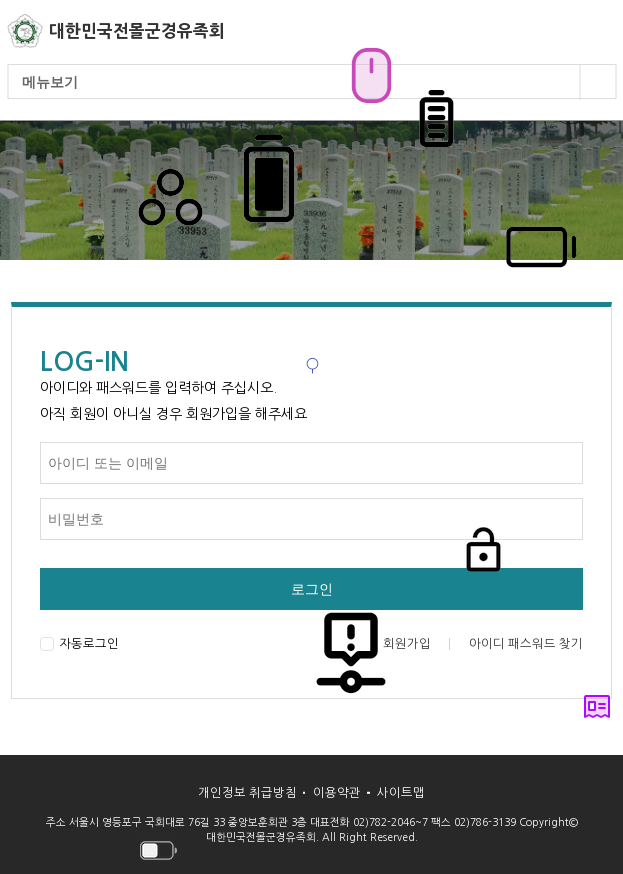 This screenshot has height=874, width=623. I want to click on view news article or clipping, so click(597, 706).